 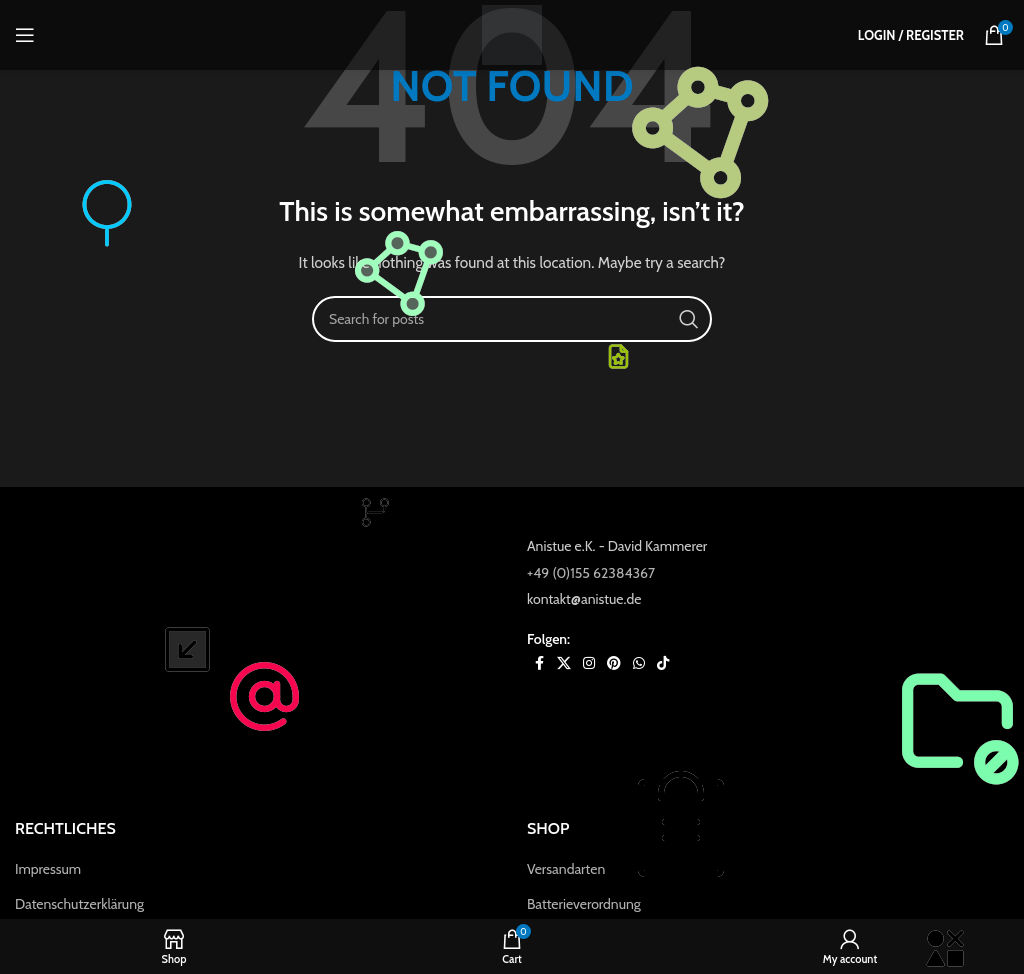 I want to click on cancel folder upload or creation, so click(x=957, y=723).